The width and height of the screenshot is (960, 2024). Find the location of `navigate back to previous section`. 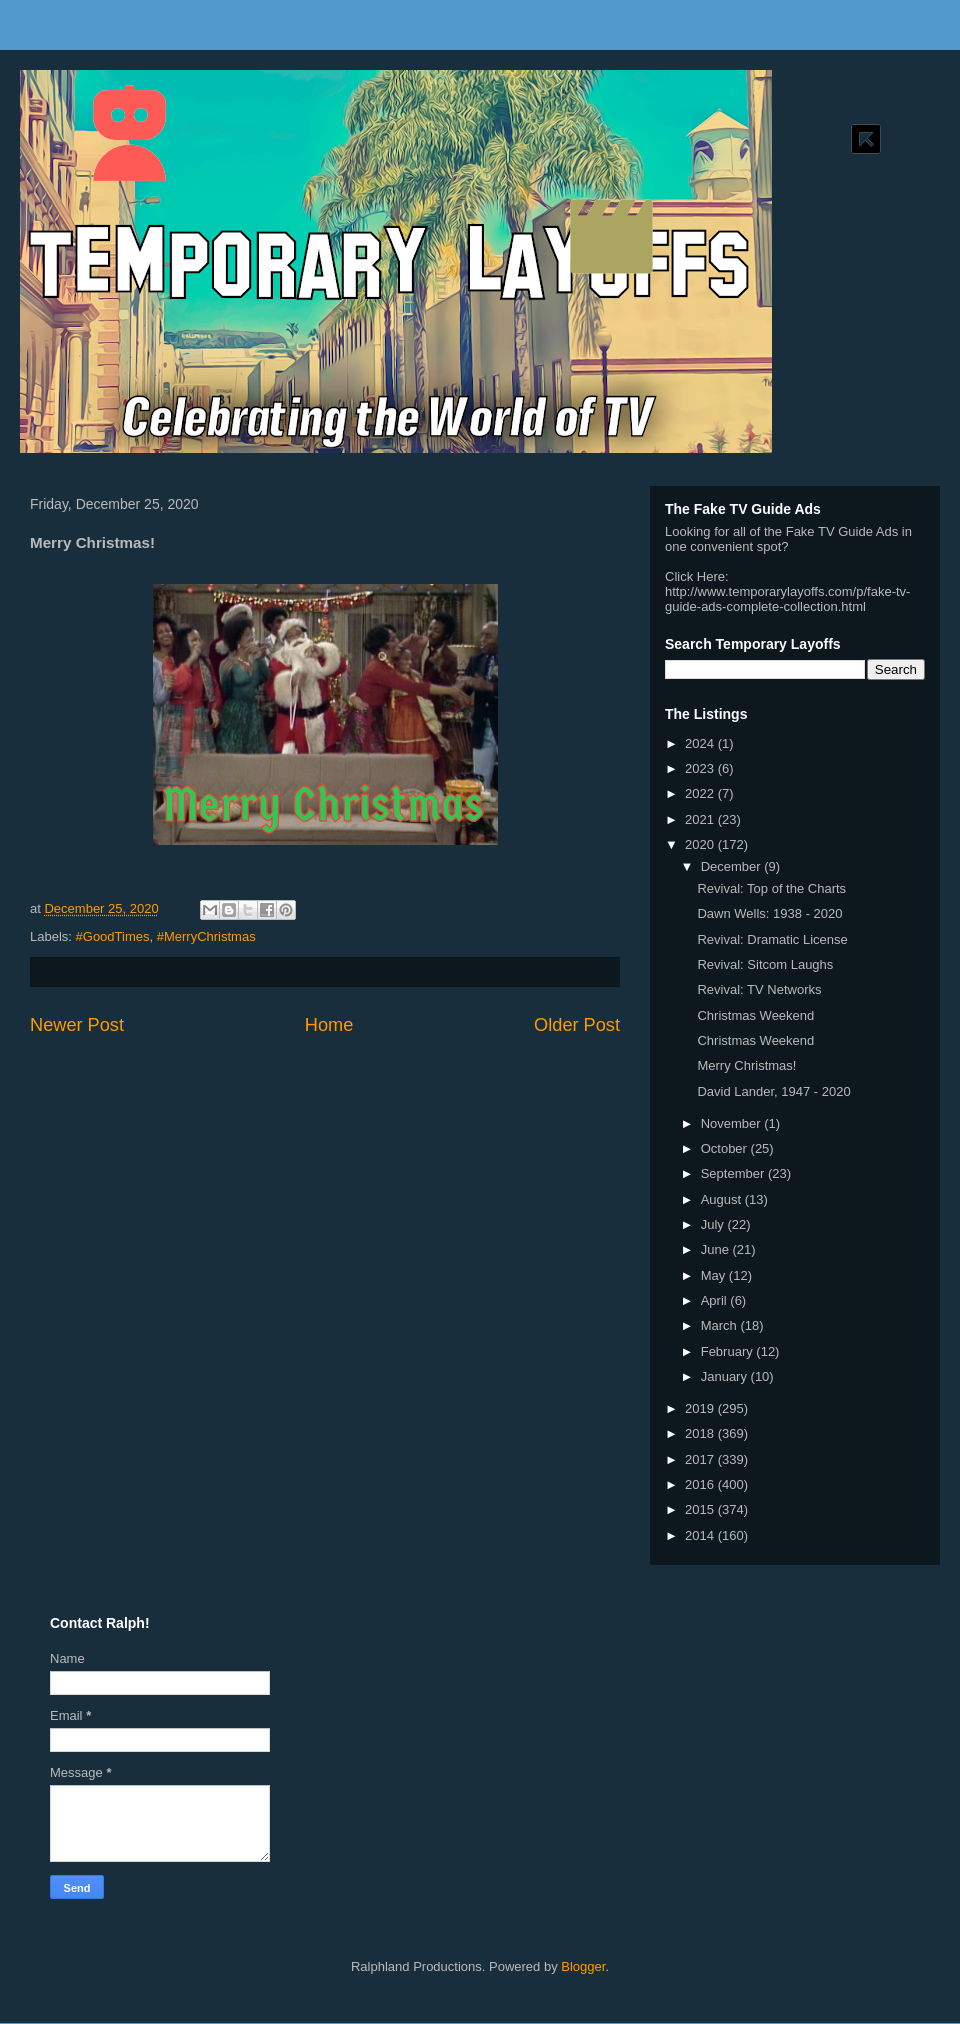

navigate back to previous section is located at coordinates (866, 139).